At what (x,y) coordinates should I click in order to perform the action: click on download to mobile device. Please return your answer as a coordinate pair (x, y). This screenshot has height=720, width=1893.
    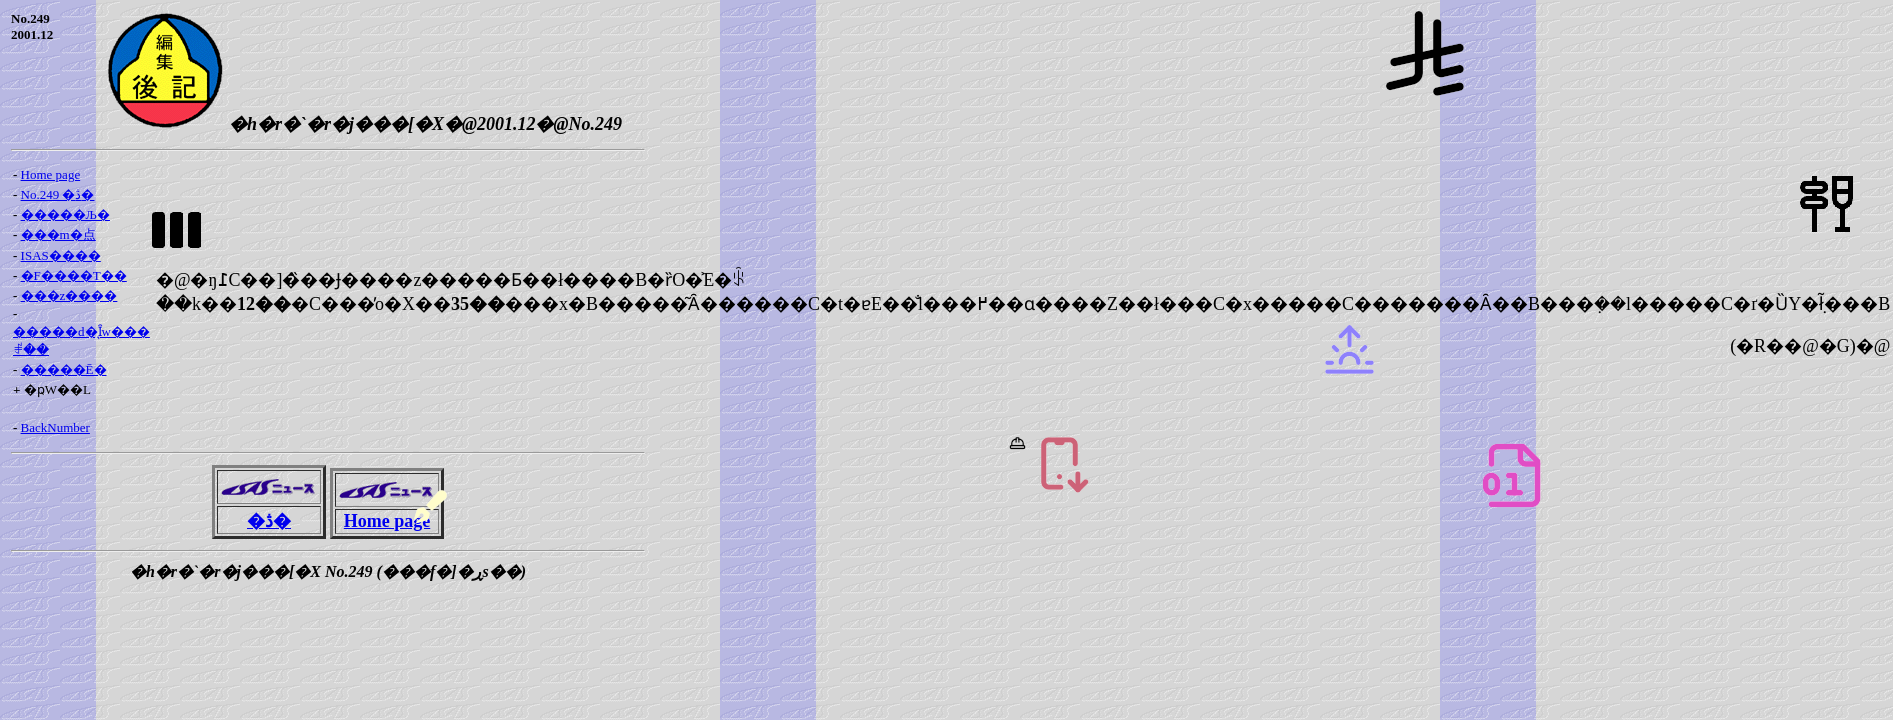
    Looking at the image, I should click on (1059, 463).